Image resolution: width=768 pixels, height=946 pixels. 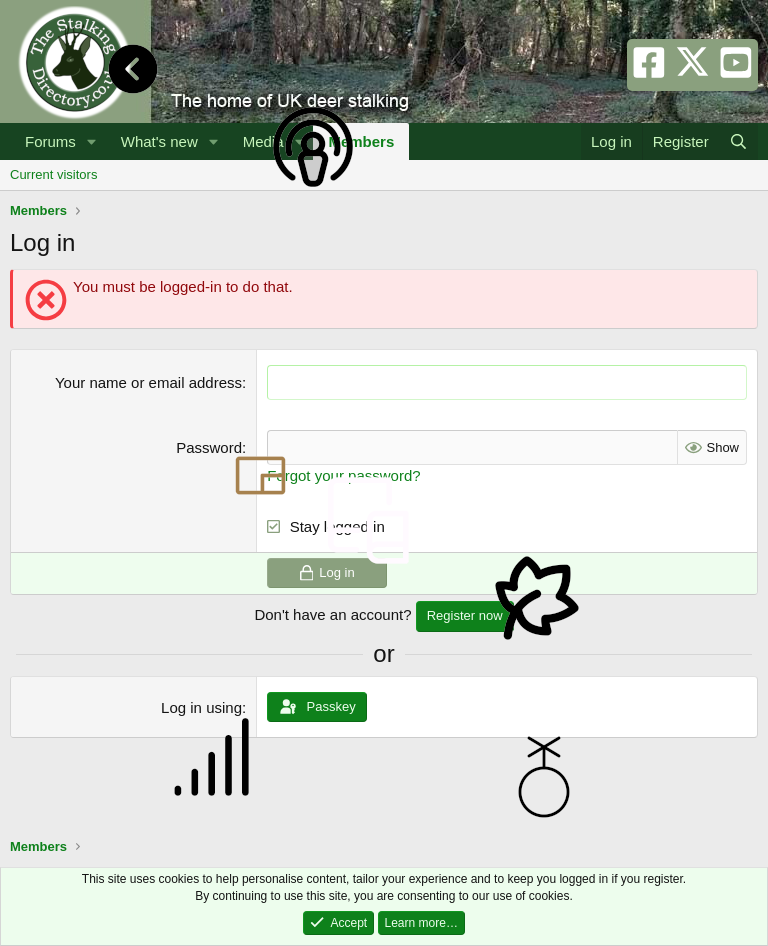 I want to click on view eco-friendly or sustainable options, so click(x=537, y=598).